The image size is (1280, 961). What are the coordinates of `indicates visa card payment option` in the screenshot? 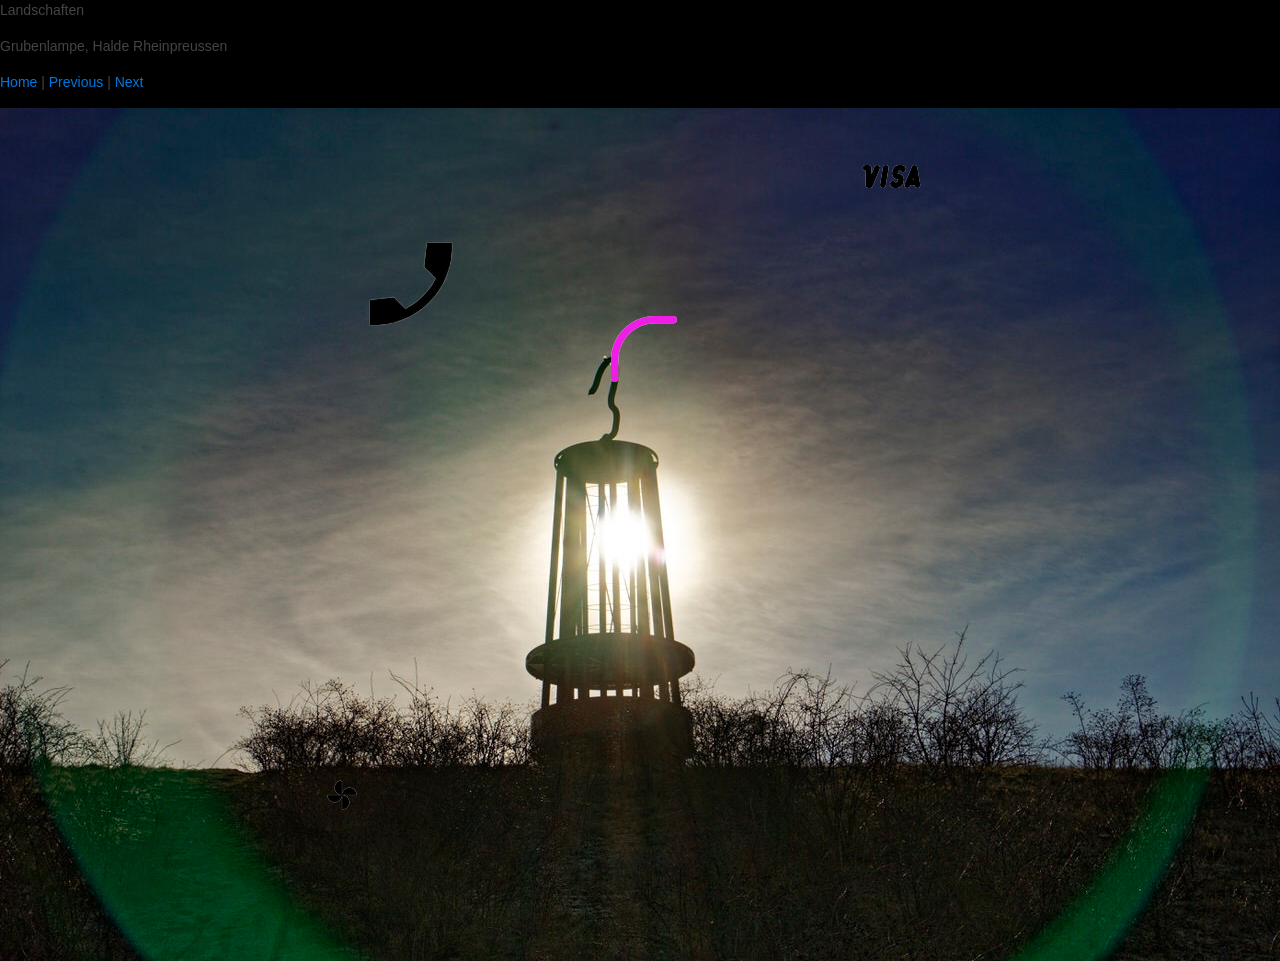 It's located at (891, 176).